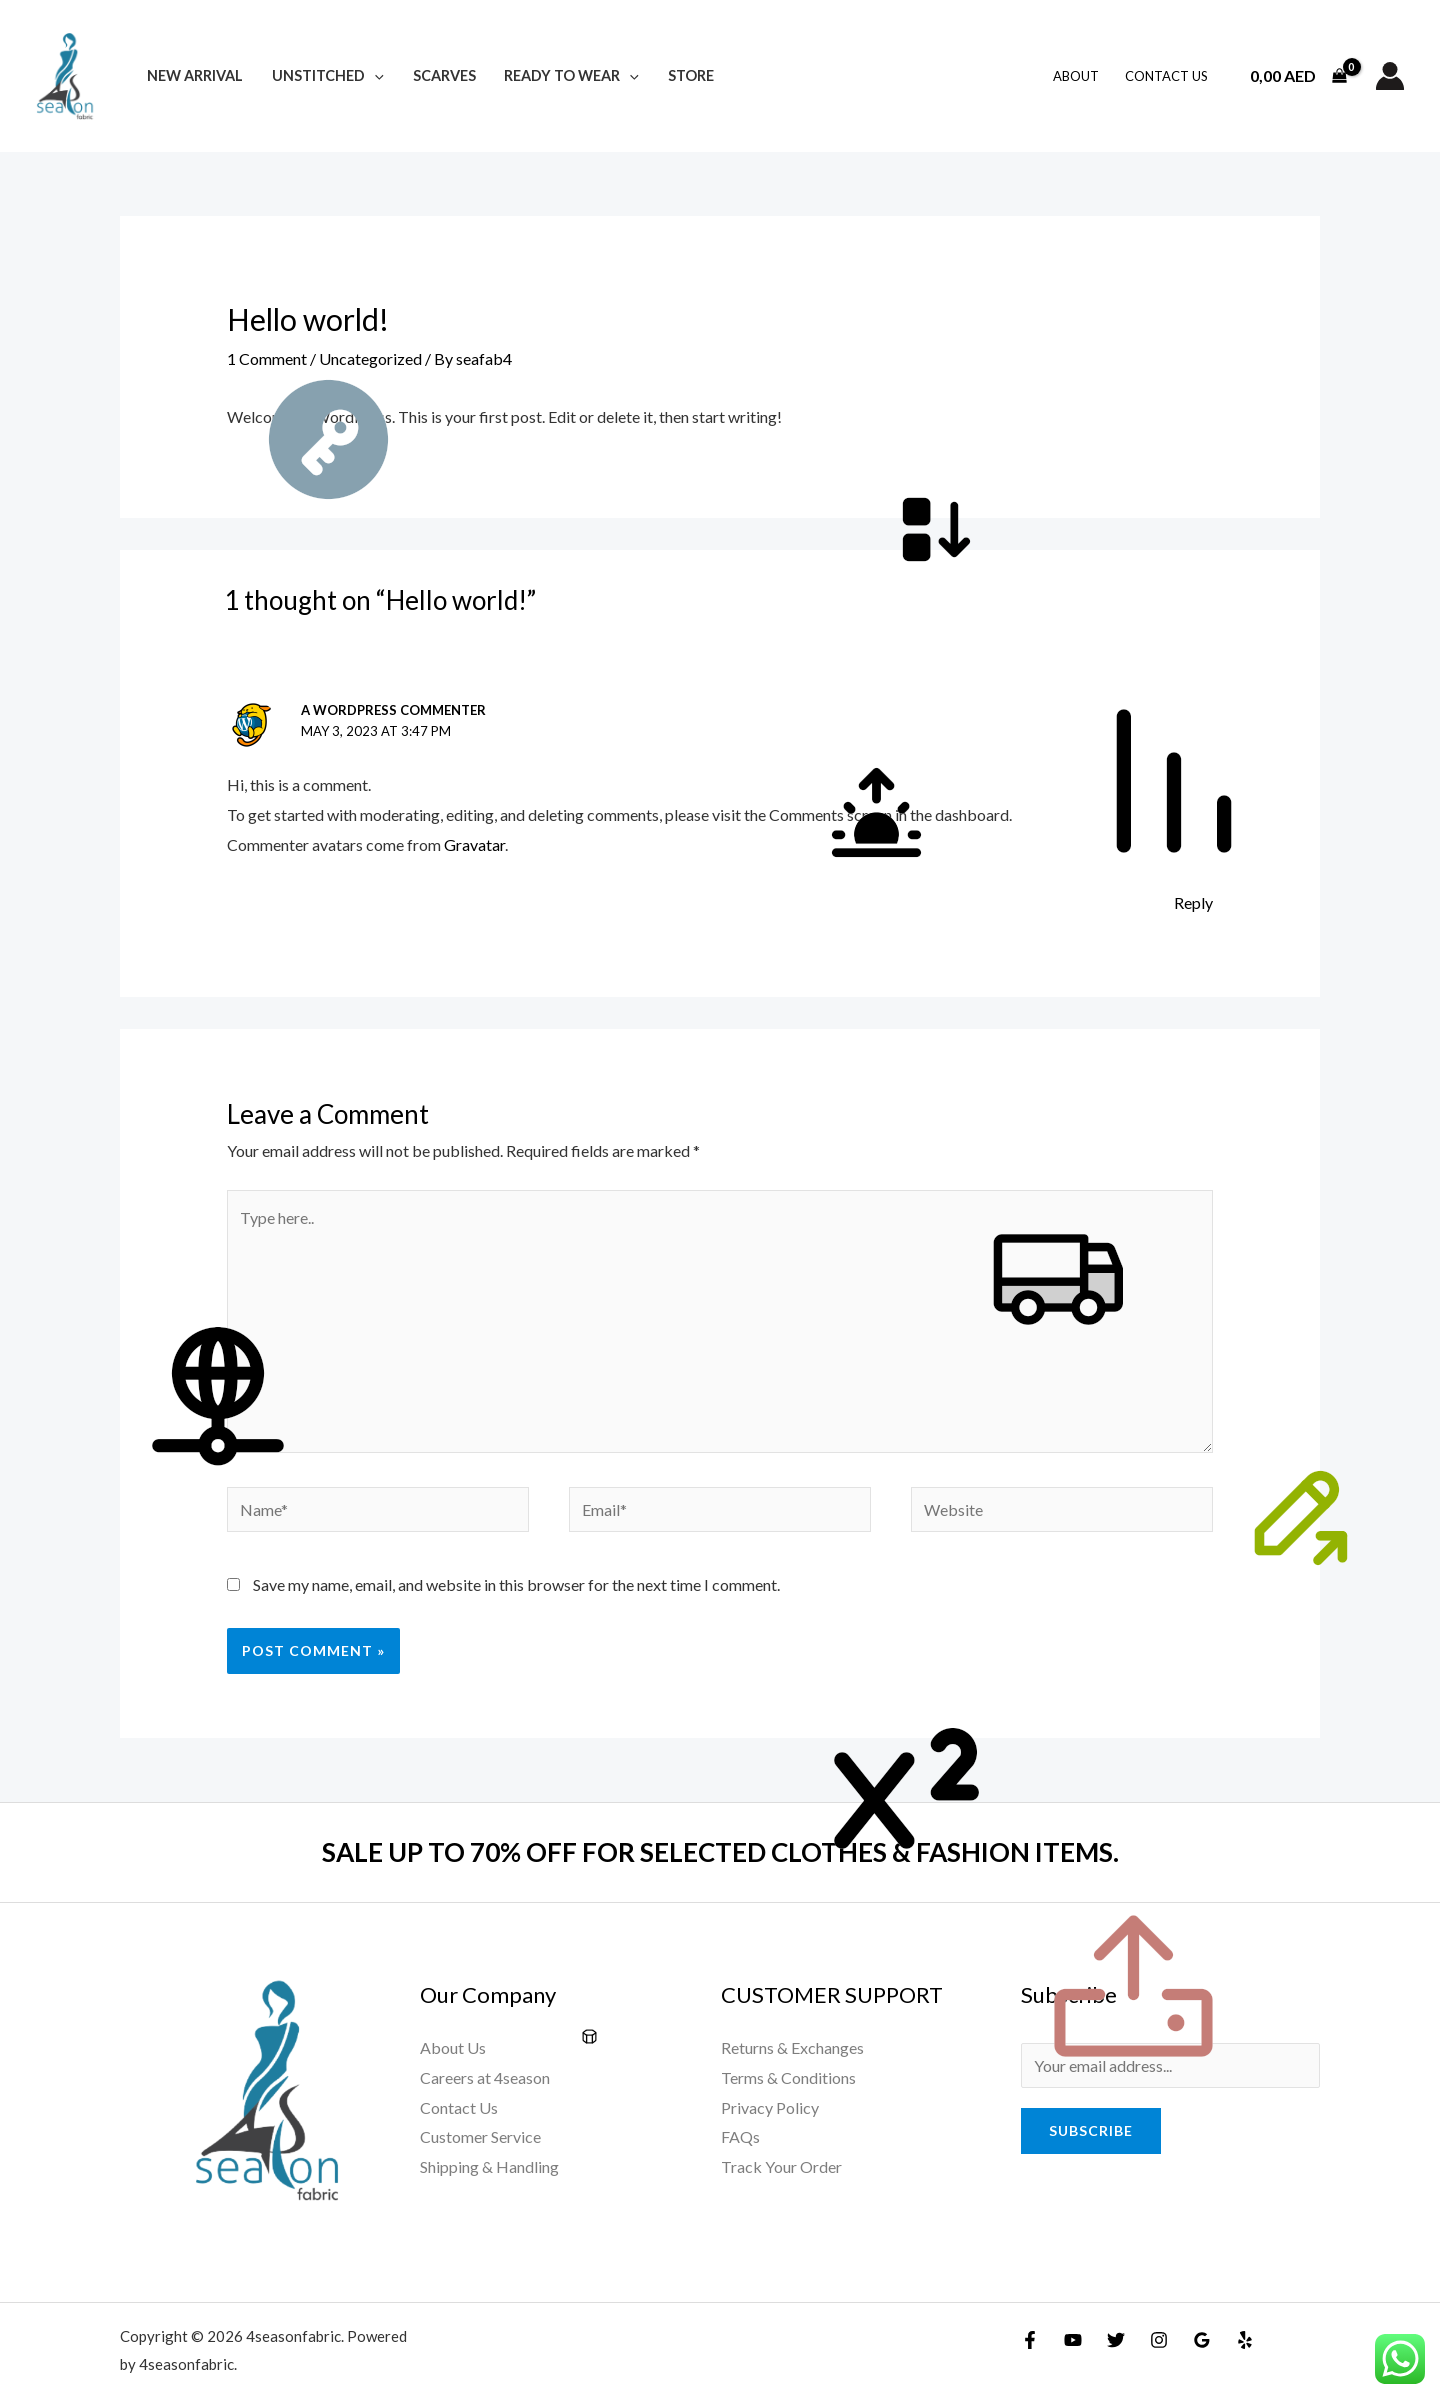 Image resolution: width=1440 pixels, height=2399 pixels. I want to click on track your delivery status, so click(1054, 1273).